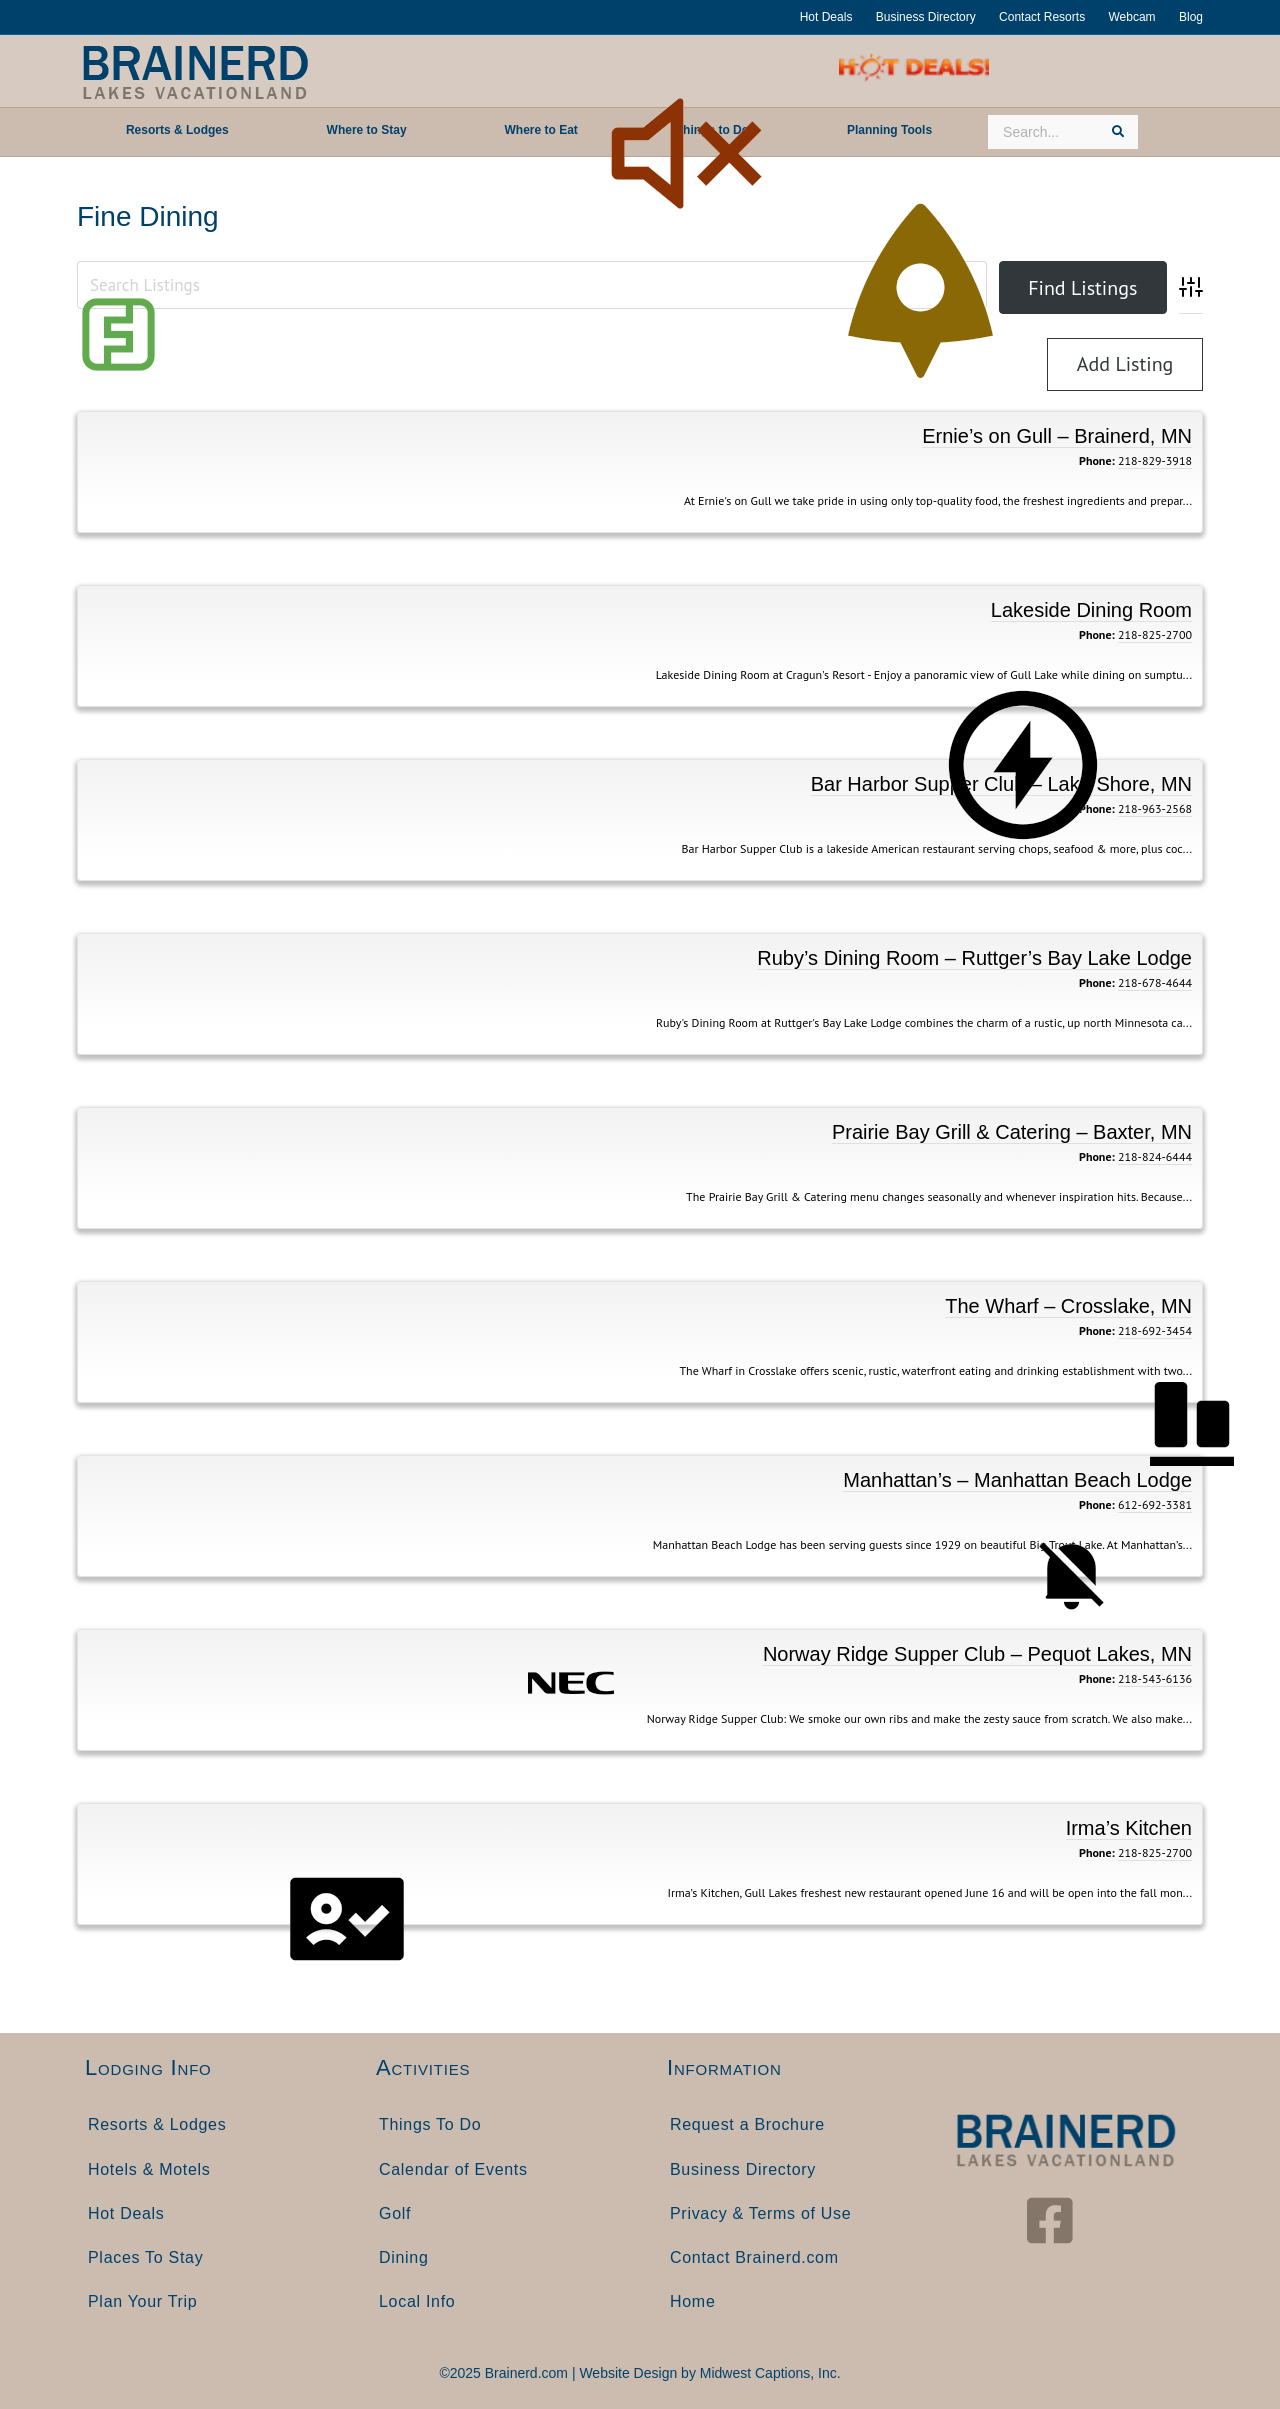 This screenshot has width=1280, height=2409. Describe the element at coordinates (1071, 1574) in the screenshot. I see `mute notifications` at that location.